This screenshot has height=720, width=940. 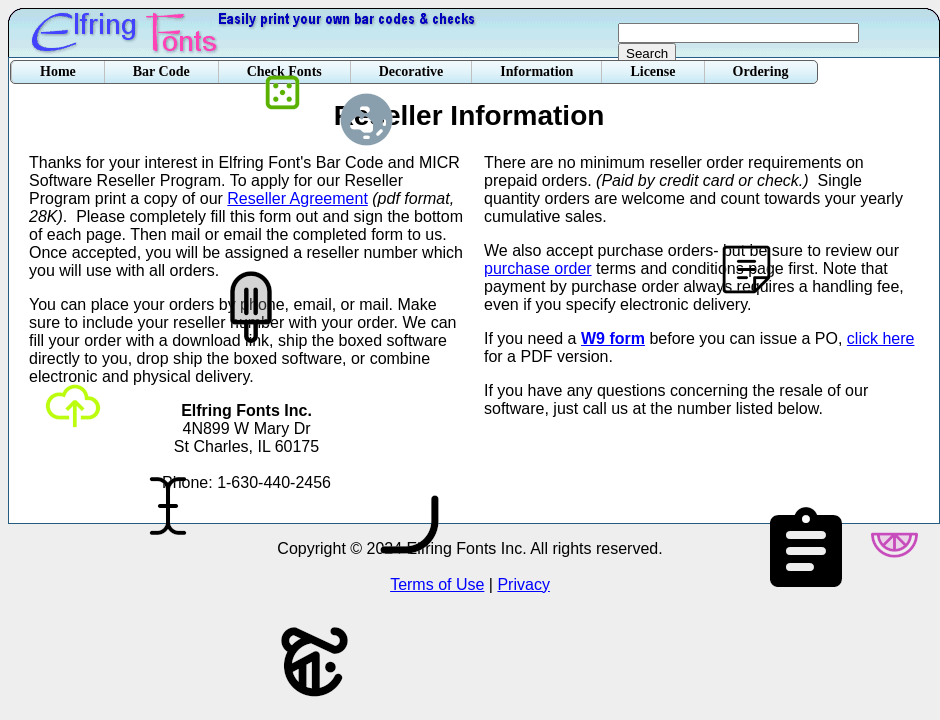 I want to click on select oceania or australia region, so click(x=366, y=119).